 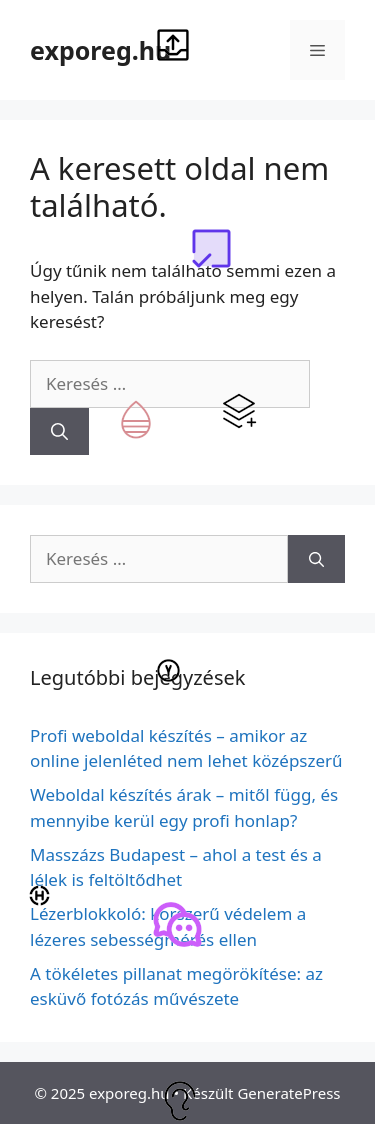 I want to click on indicates items or options starting with letter Y, so click(x=168, y=670).